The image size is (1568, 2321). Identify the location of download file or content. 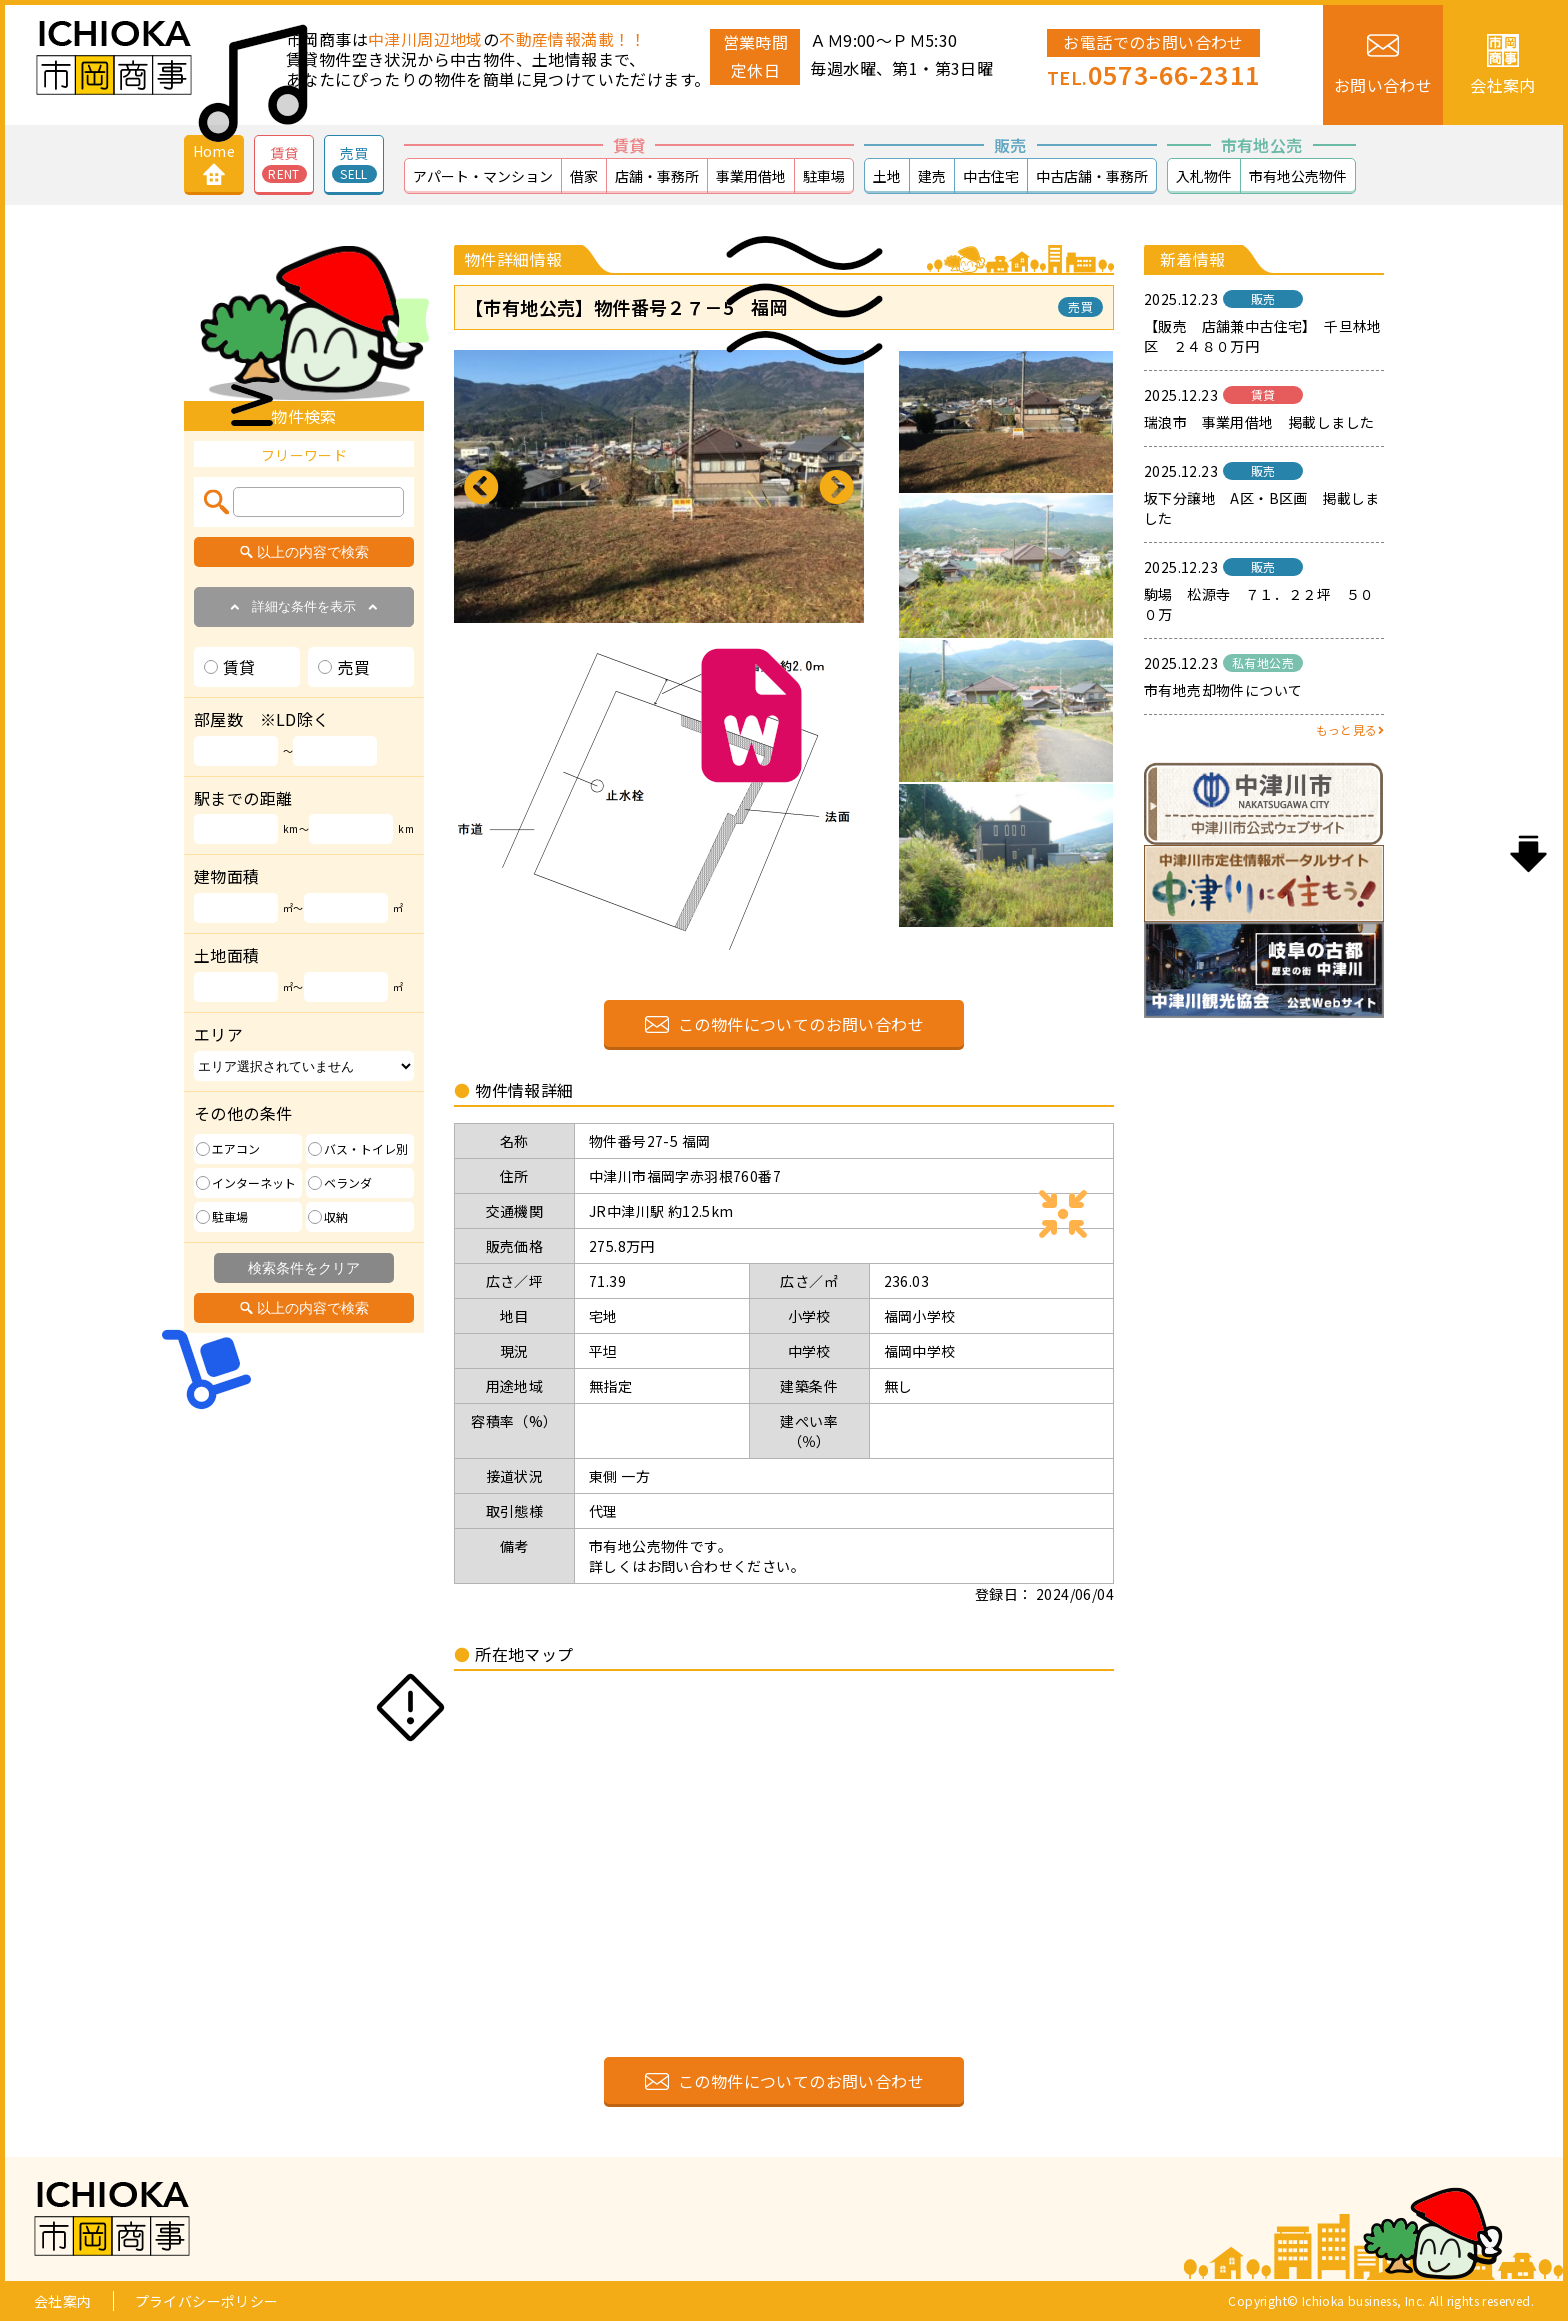
(1528, 852).